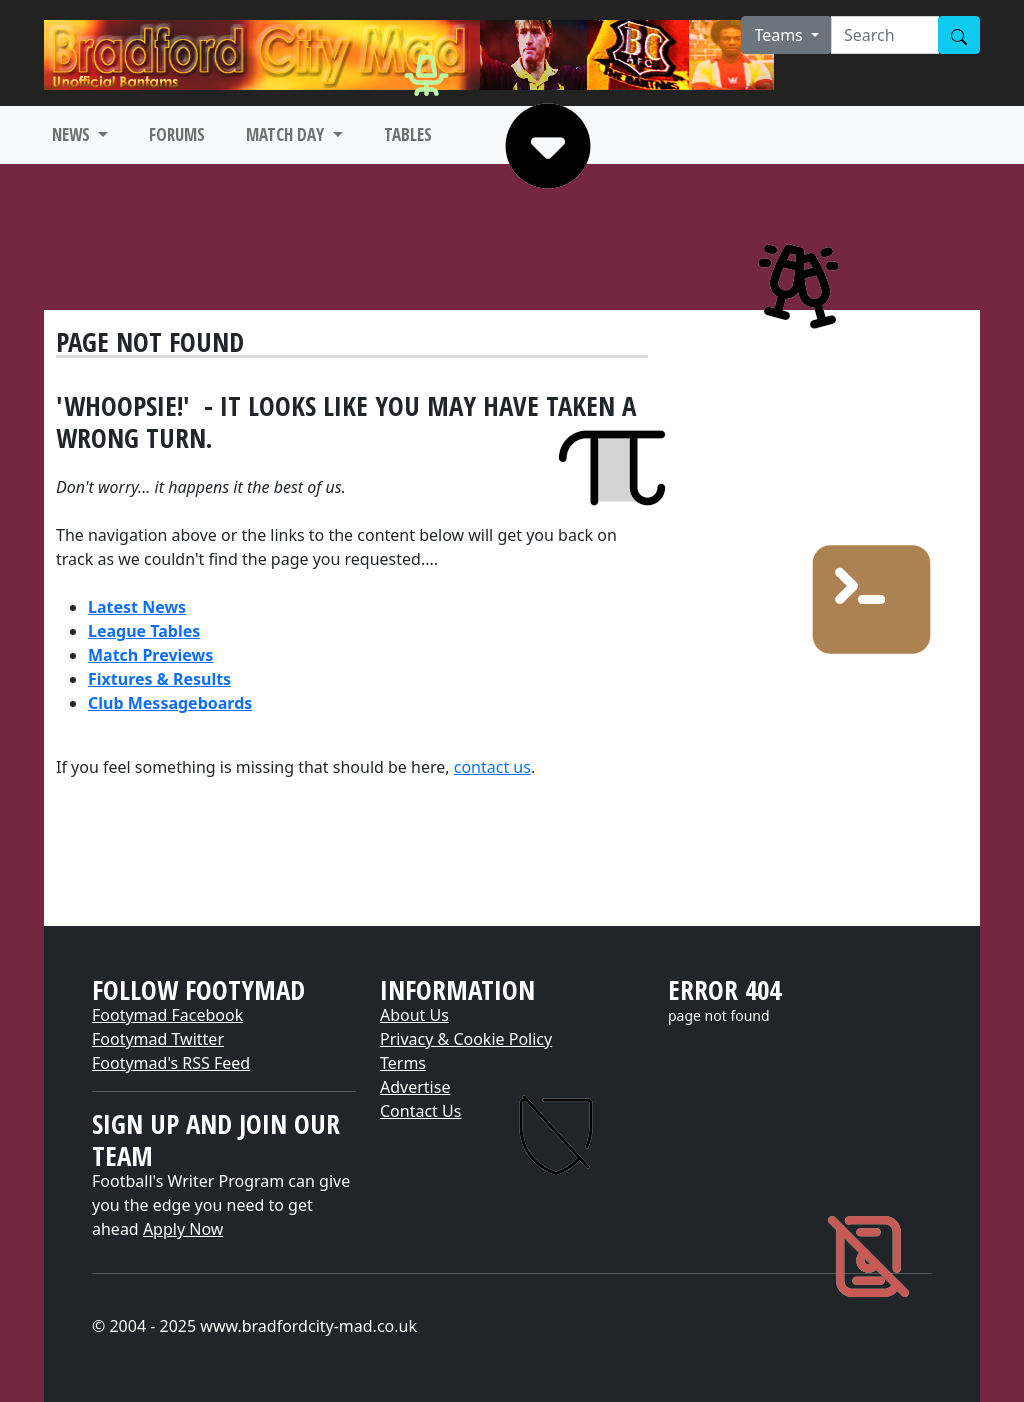  What do you see at coordinates (614, 466) in the screenshot?
I see `access mathematical or scientific calculator functions` at bounding box center [614, 466].